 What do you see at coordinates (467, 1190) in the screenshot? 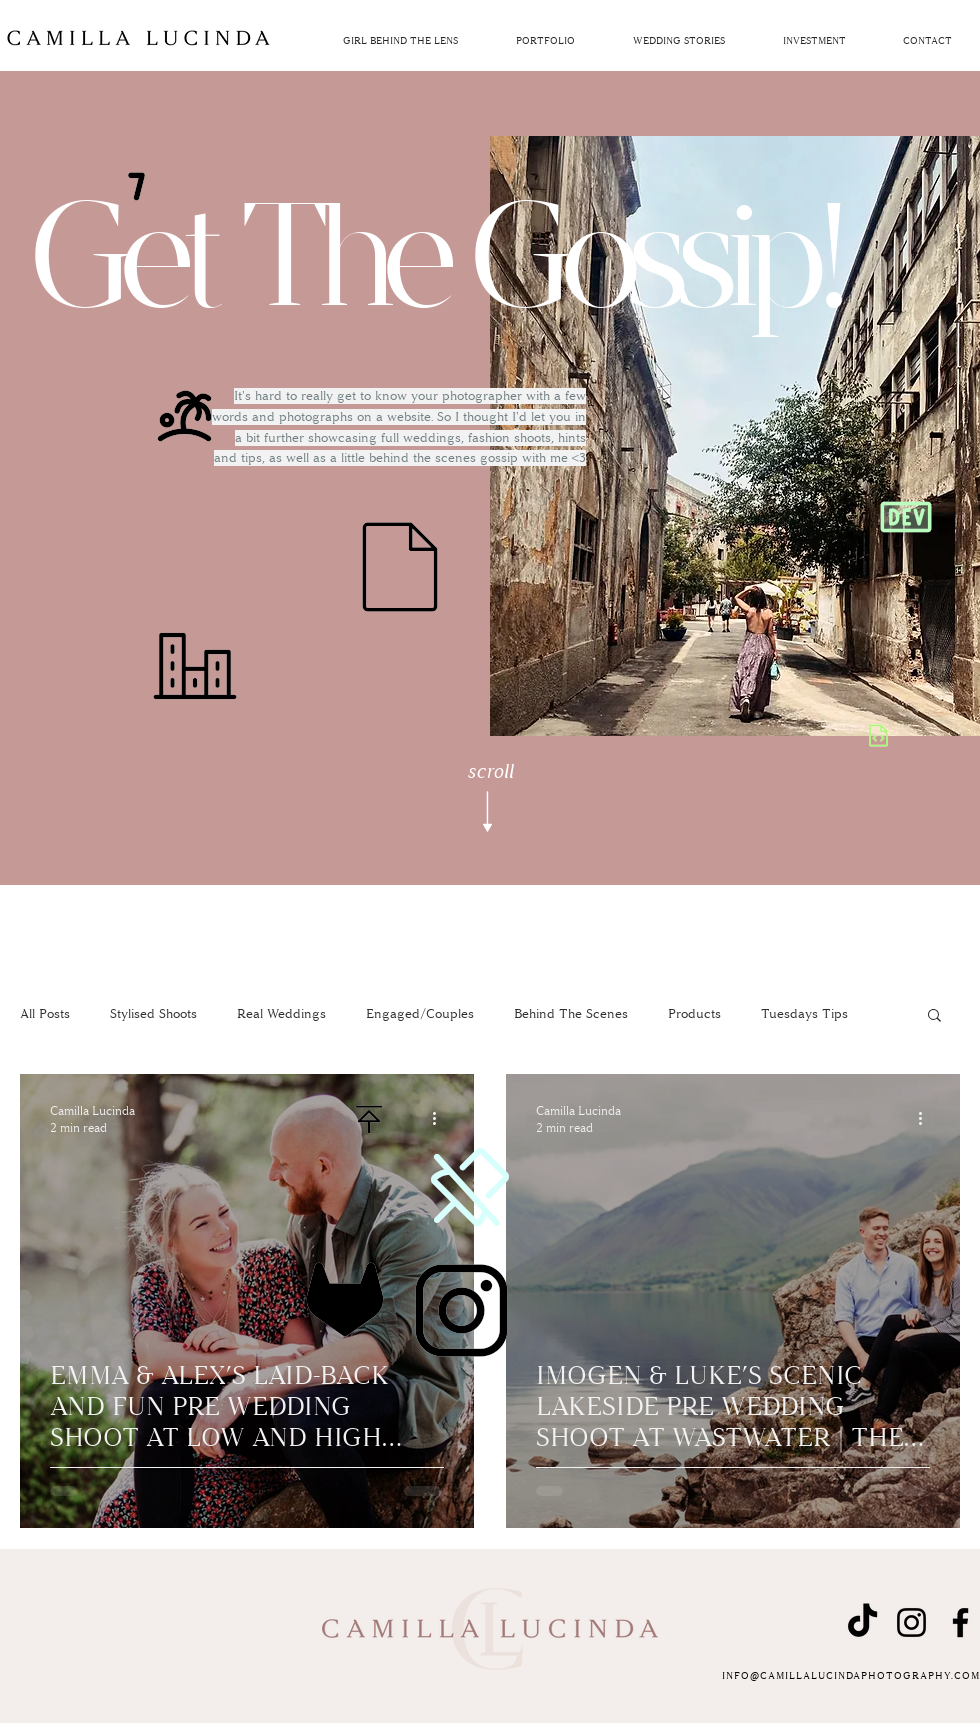
I see `unpin an item from its current position` at bounding box center [467, 1190].